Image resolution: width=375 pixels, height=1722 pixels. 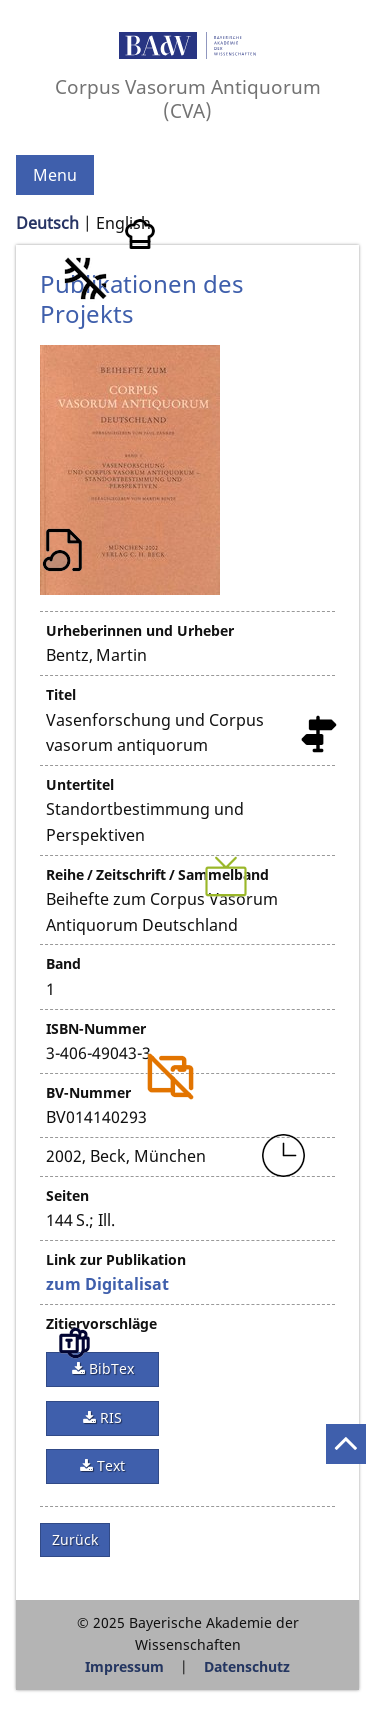 I want to click on get directions to a destination, so click(x=318, y=734).